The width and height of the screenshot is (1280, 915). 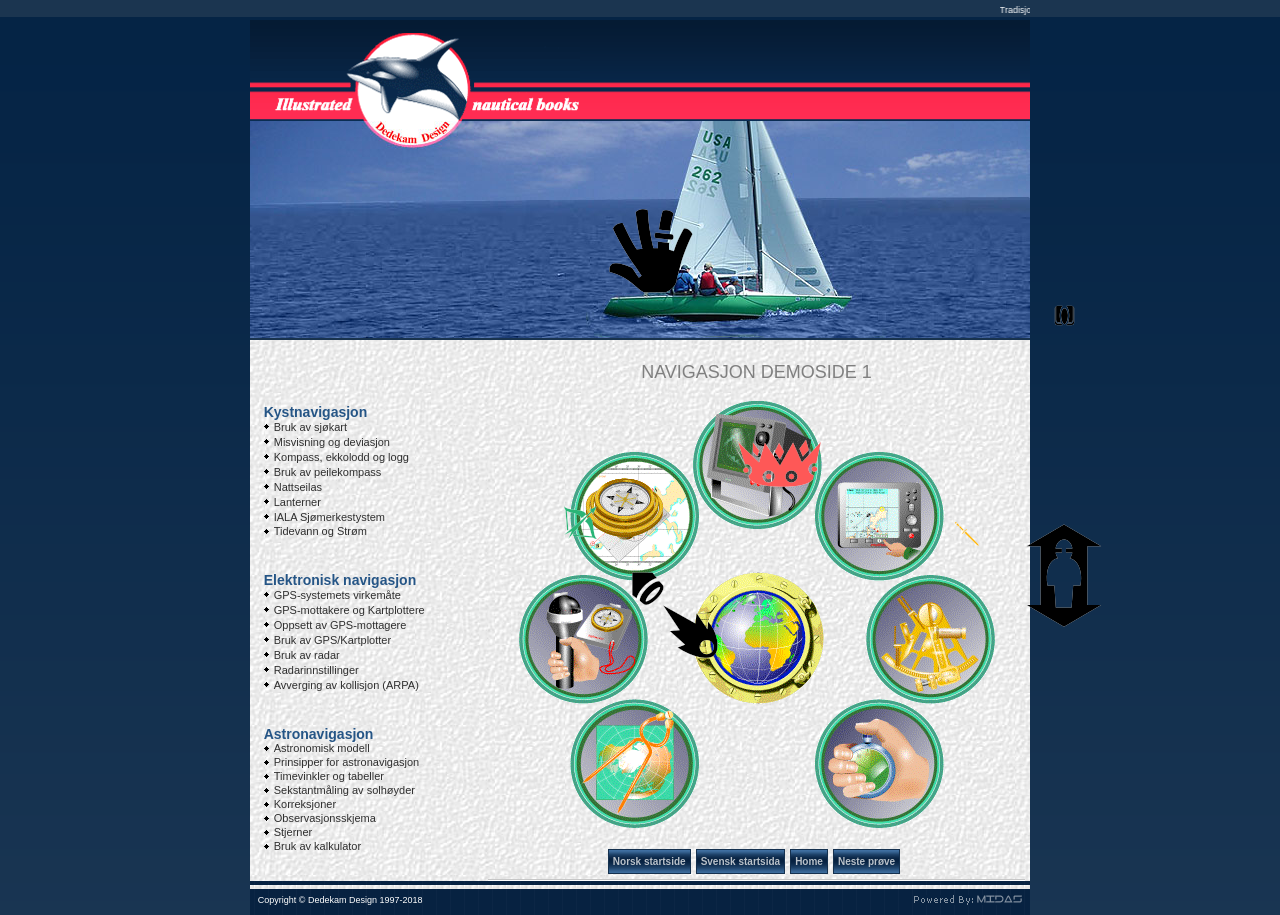 I want to click on equip a two-handed sword weapon, so click(x=967, y=534).